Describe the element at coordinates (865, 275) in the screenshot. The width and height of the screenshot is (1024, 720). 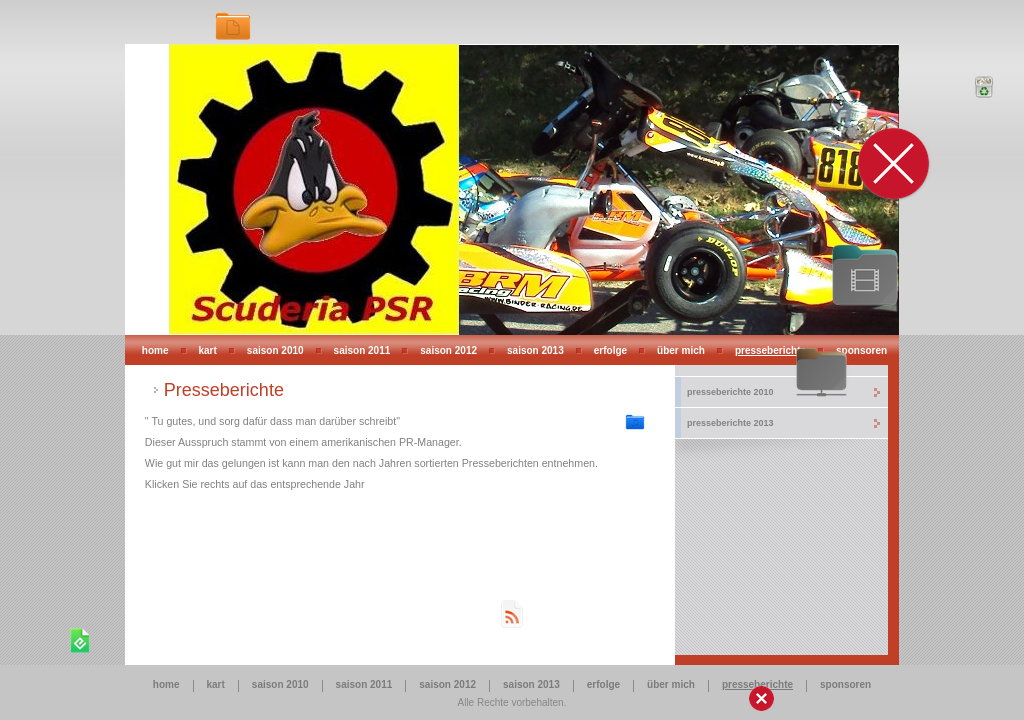
I see `open your videos folder` at that location.